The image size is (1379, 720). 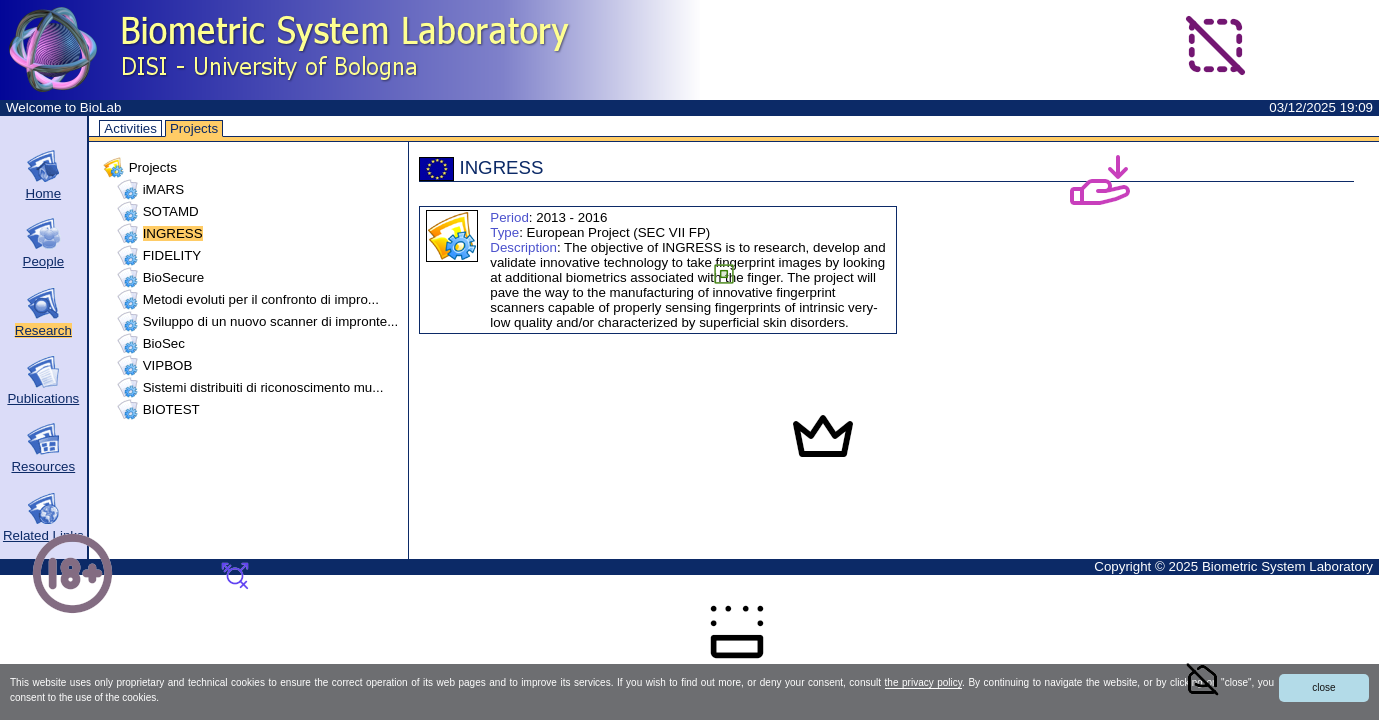 I want to click on align content to bottom of container, so click(x=737, y=632).